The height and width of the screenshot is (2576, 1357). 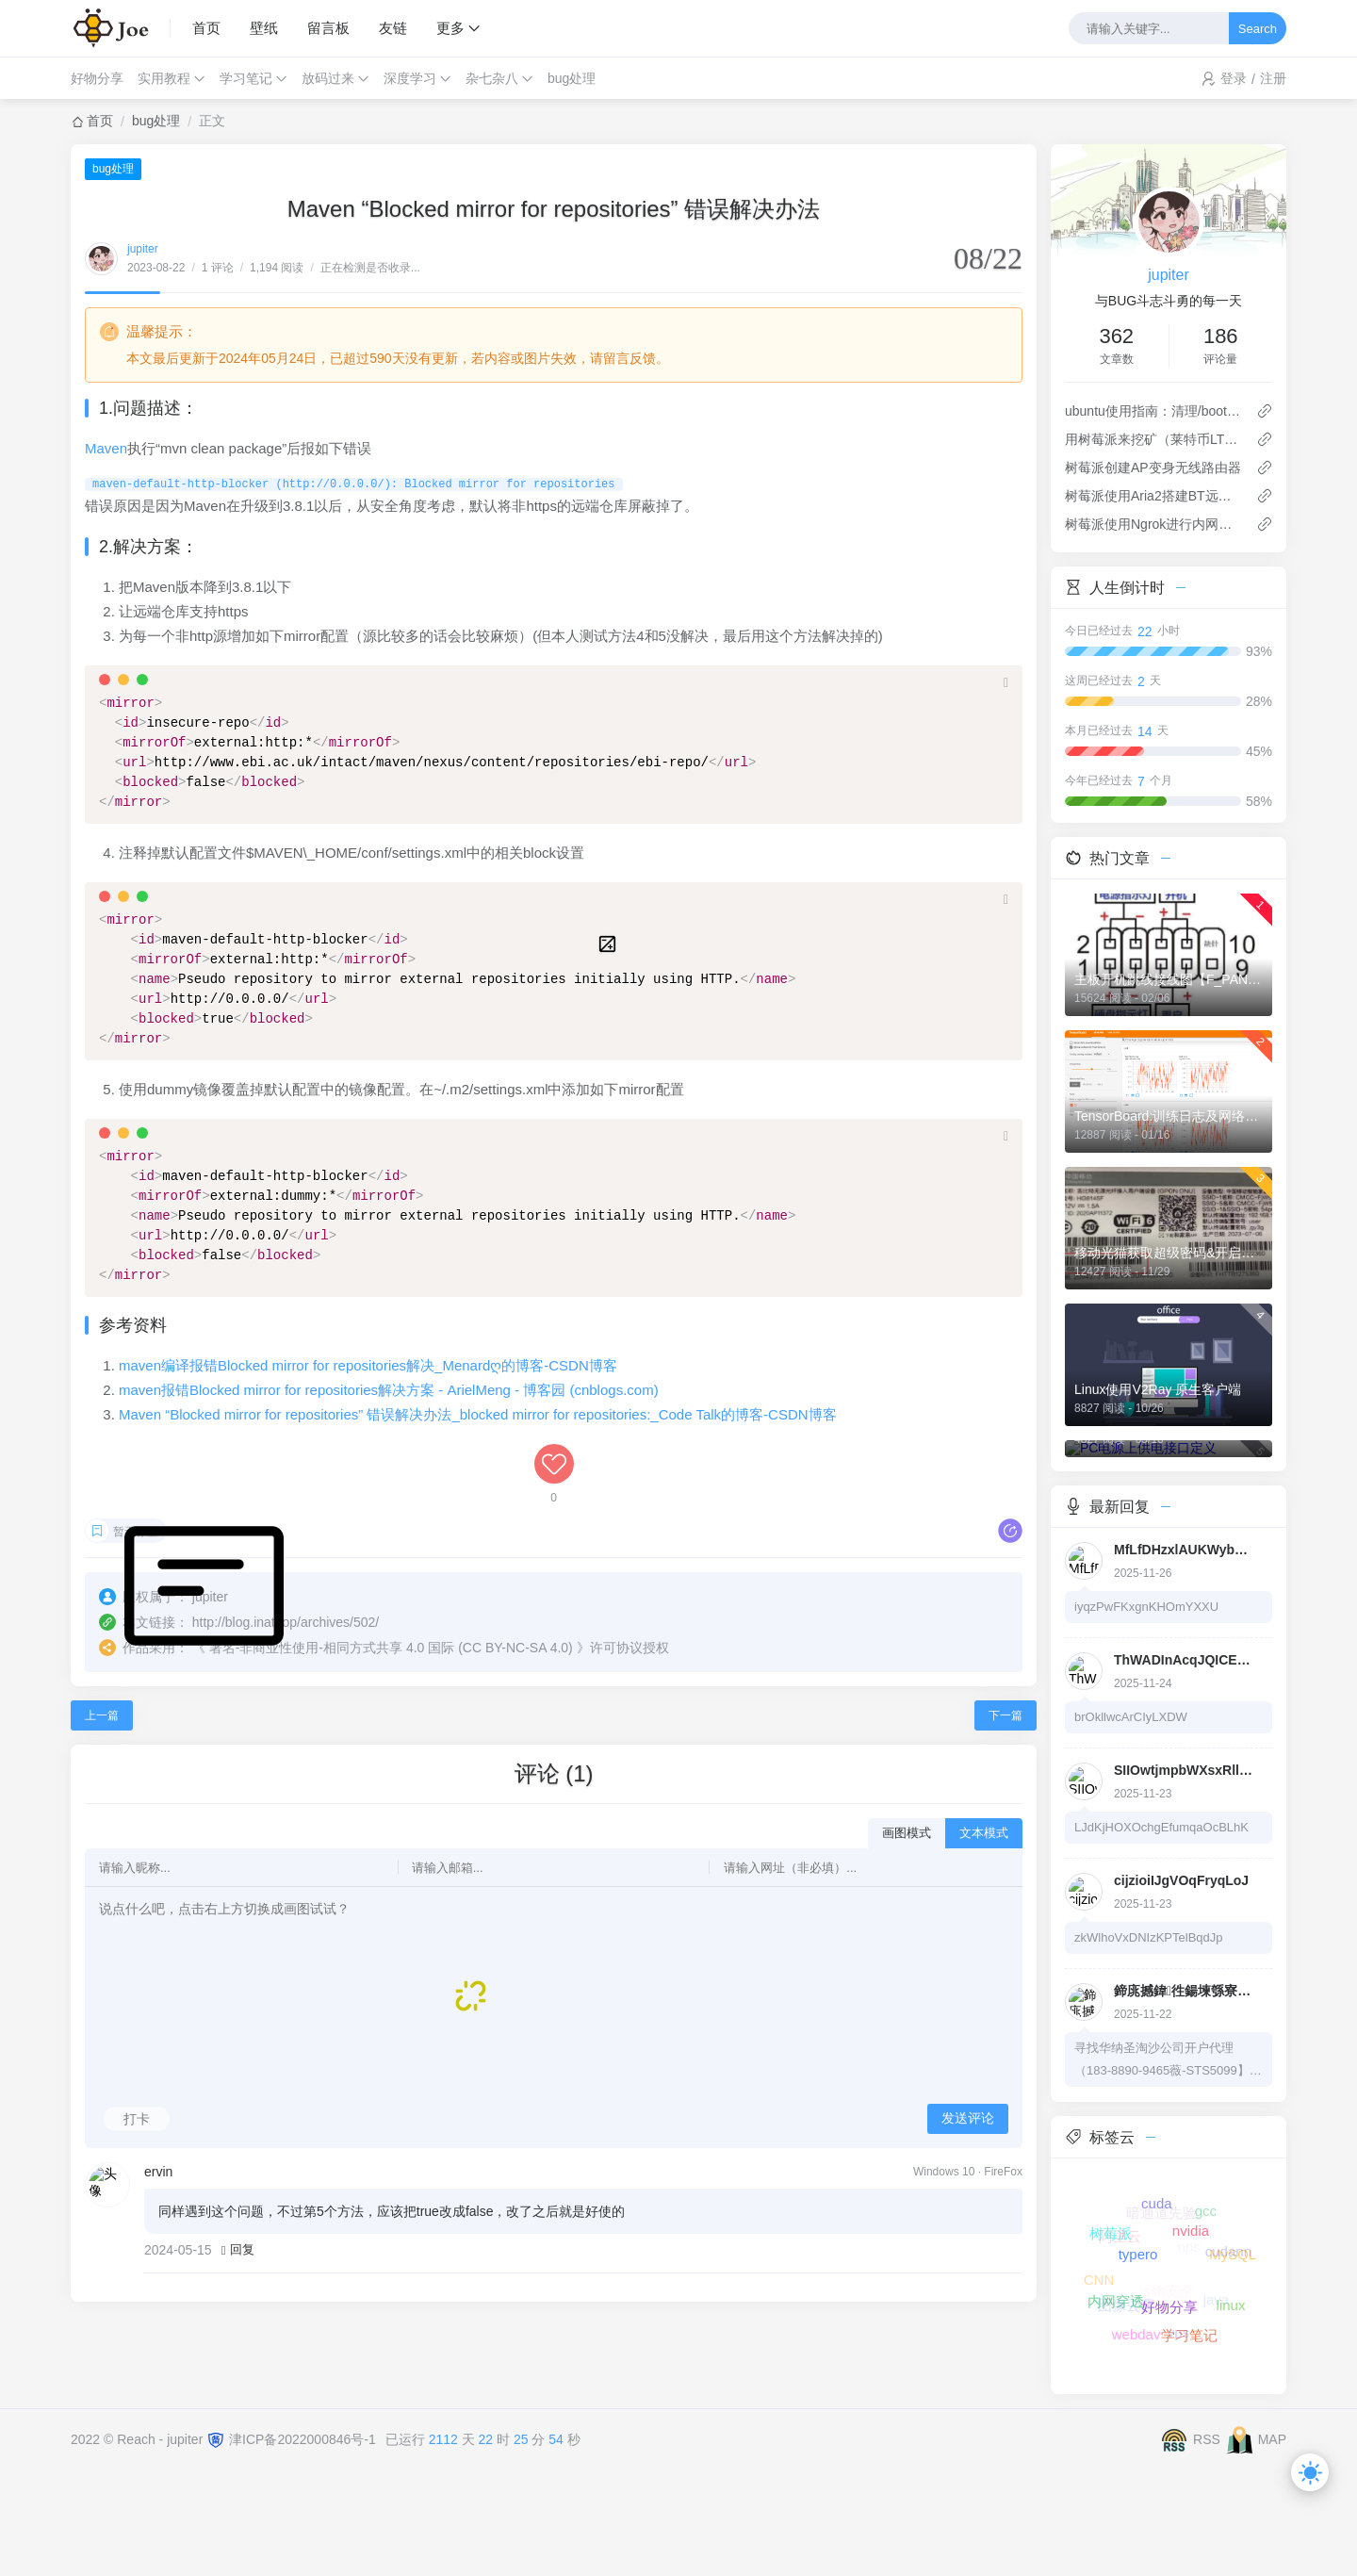 I want to click on adjust image exposure settings, so click(x=607, y=943).